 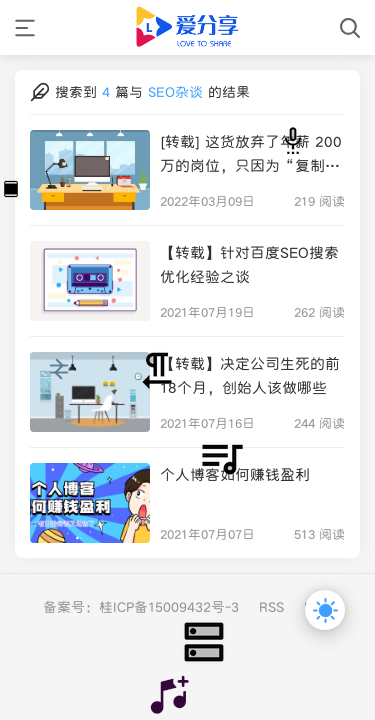 What do you see at coordinates (170, 695) in the screenshot?
I see `add a new song to your library` at bounding box center [170, 695].